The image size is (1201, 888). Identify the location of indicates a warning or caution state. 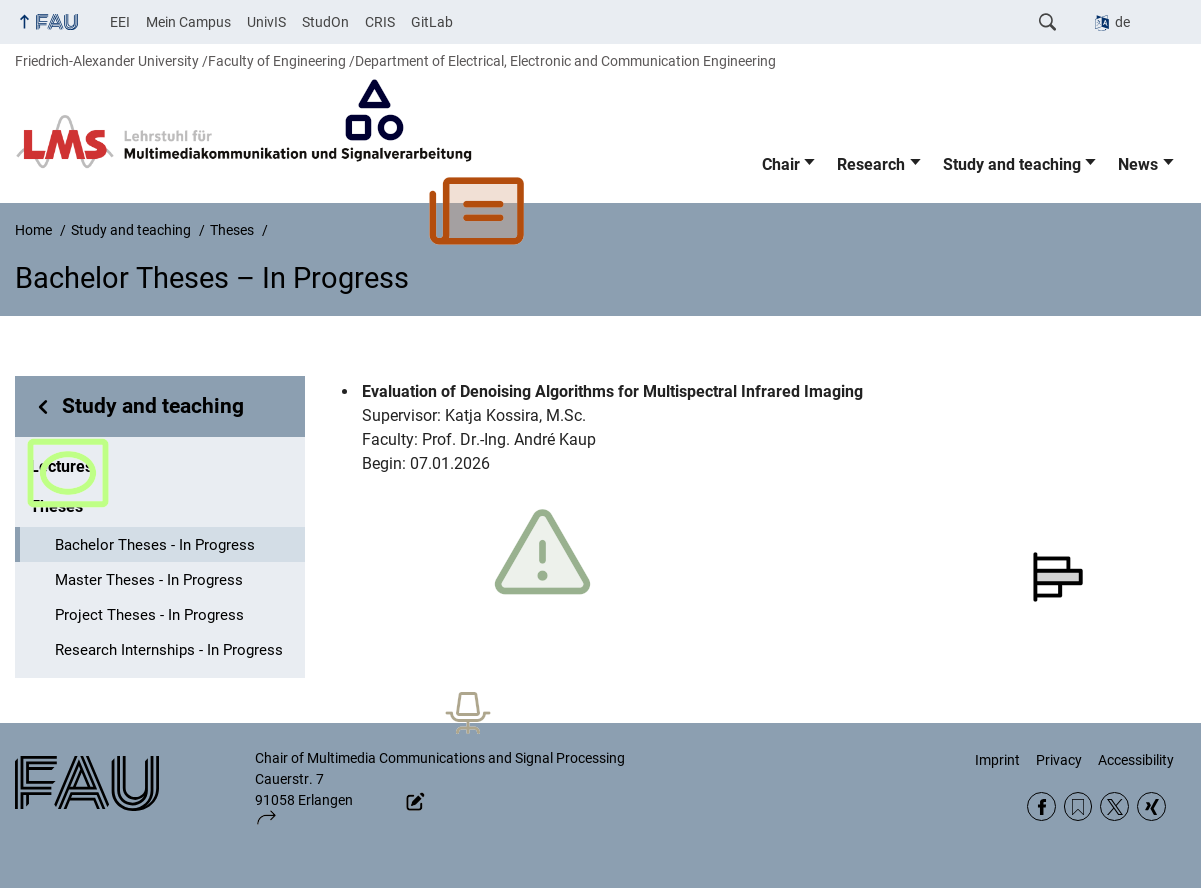
(542, 553).